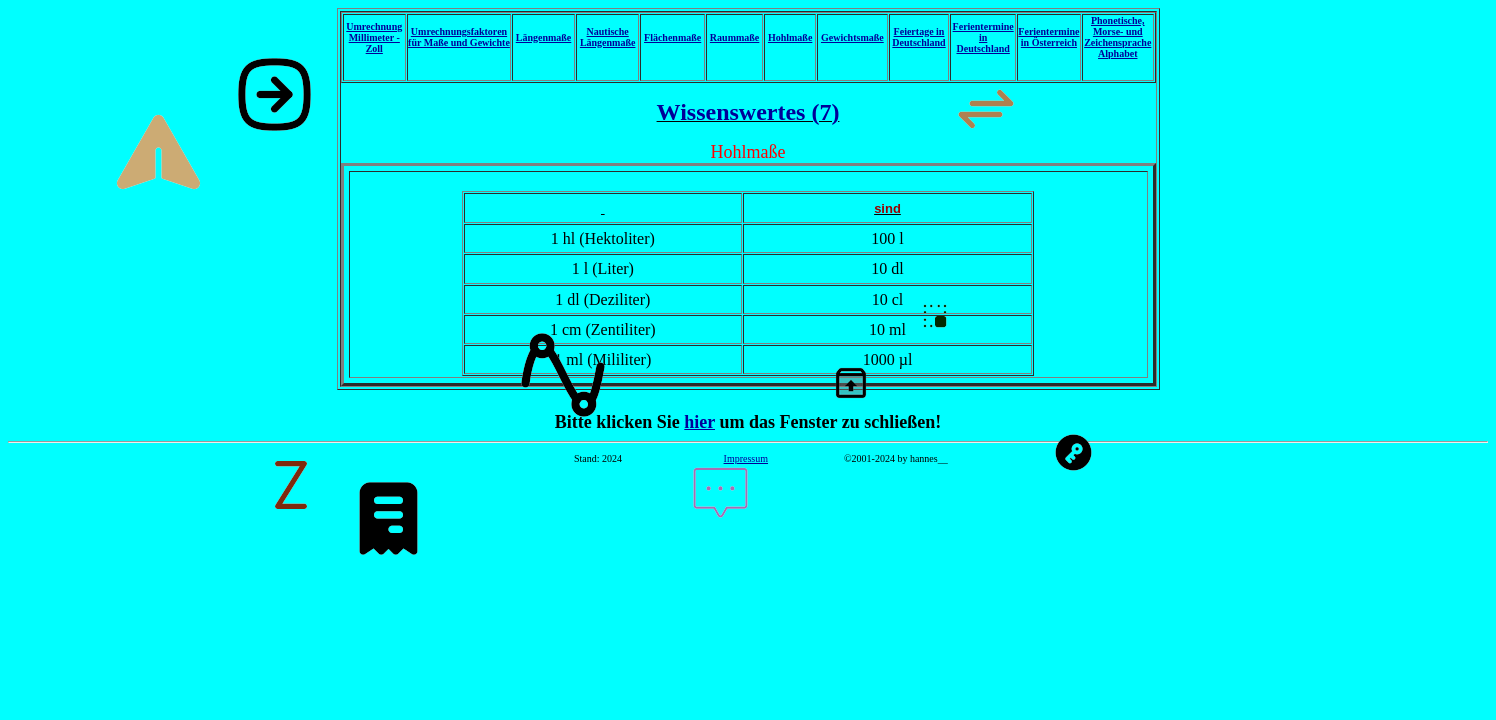  What do you see at coordinates (851, 383) in the screenshot?
I see `restore item from archive` at bounding box center [851, 383].